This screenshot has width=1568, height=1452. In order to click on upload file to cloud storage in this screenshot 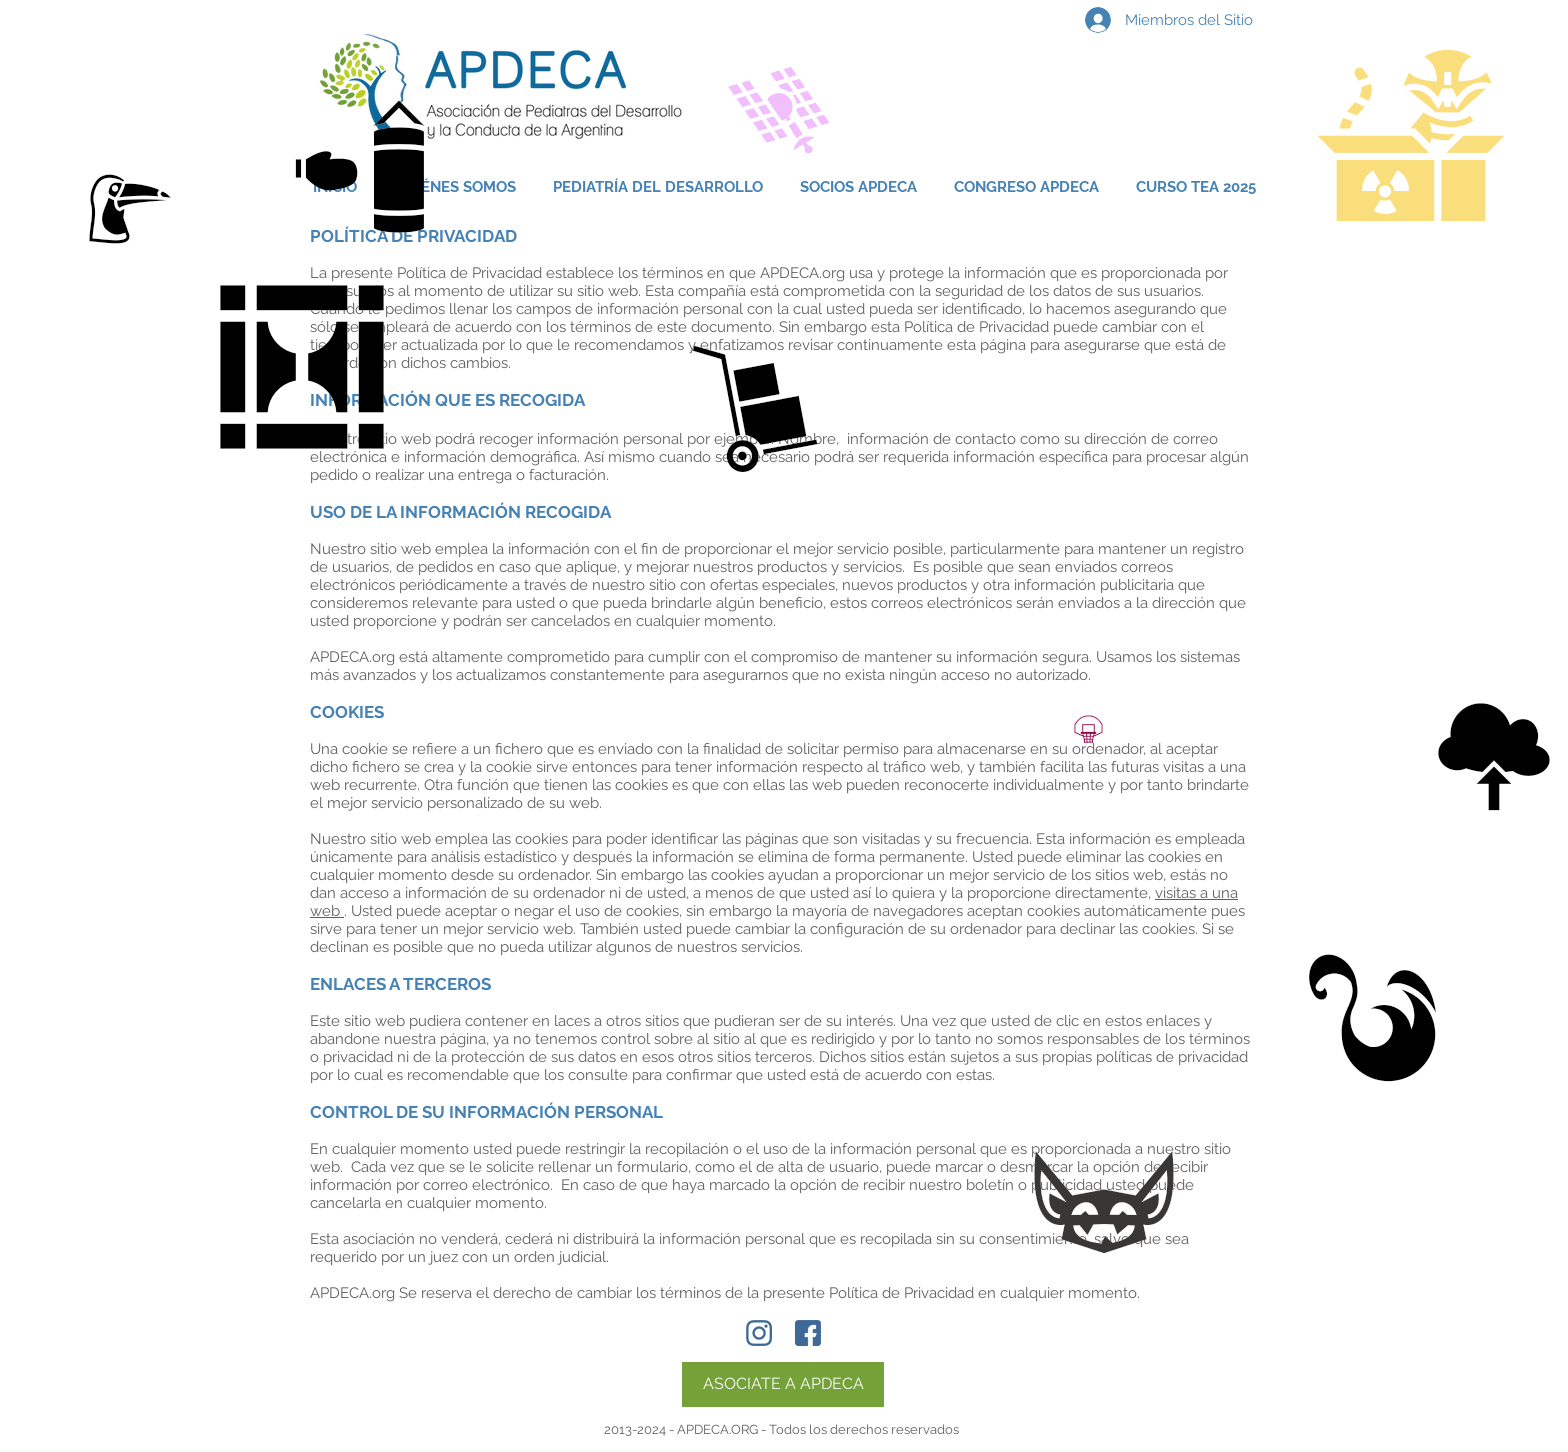, I will do `click(1494, 756)`.